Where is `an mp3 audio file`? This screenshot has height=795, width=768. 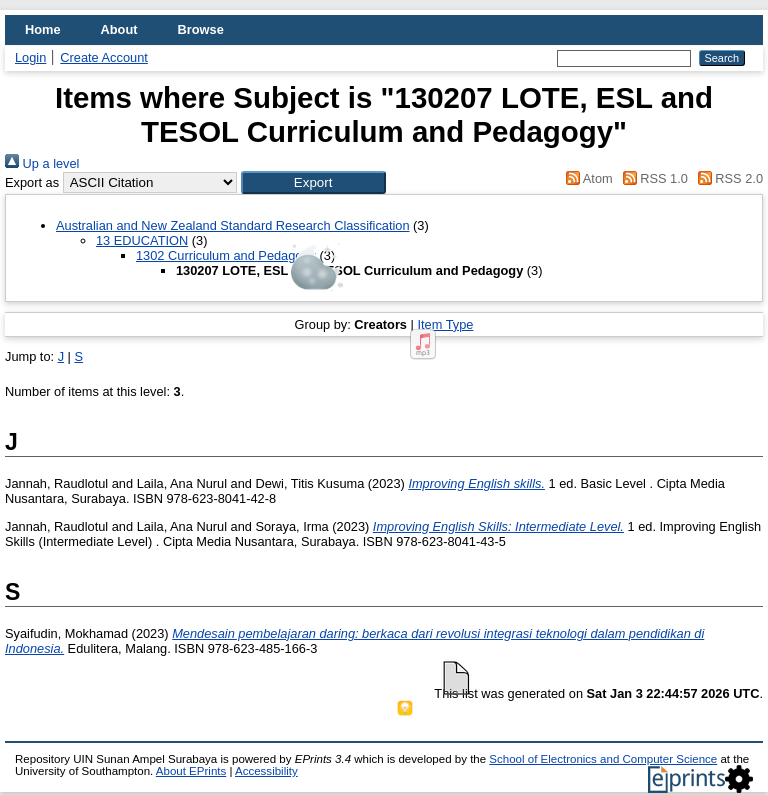
an mp3 audio file is located at coordinates (423, 344).